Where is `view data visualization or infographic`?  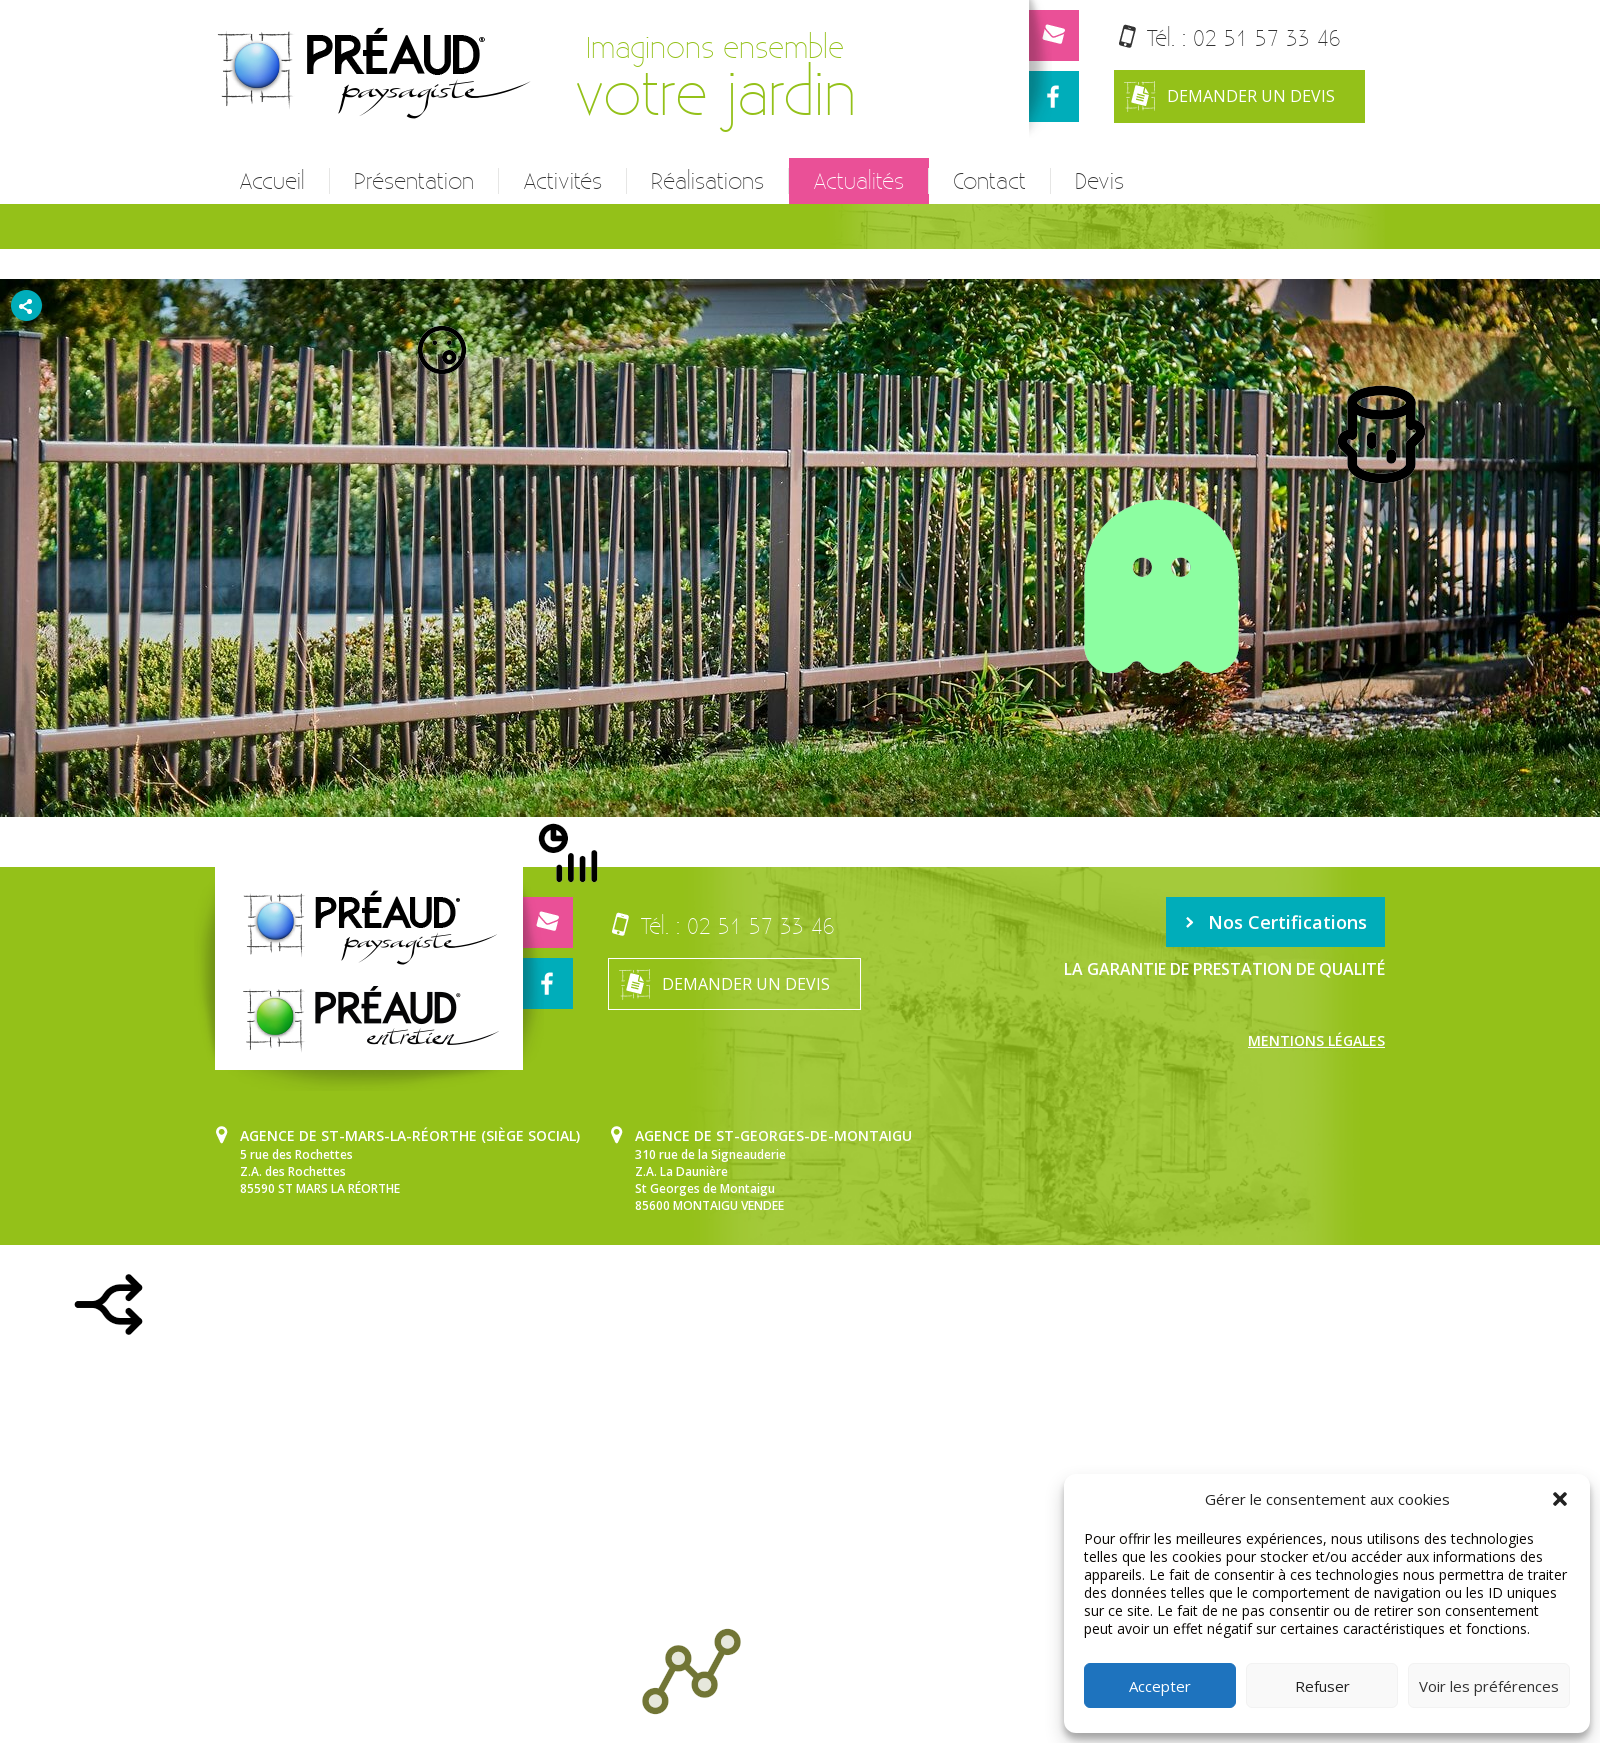
view data visualization or infographic is located at coordinates (568, 853).